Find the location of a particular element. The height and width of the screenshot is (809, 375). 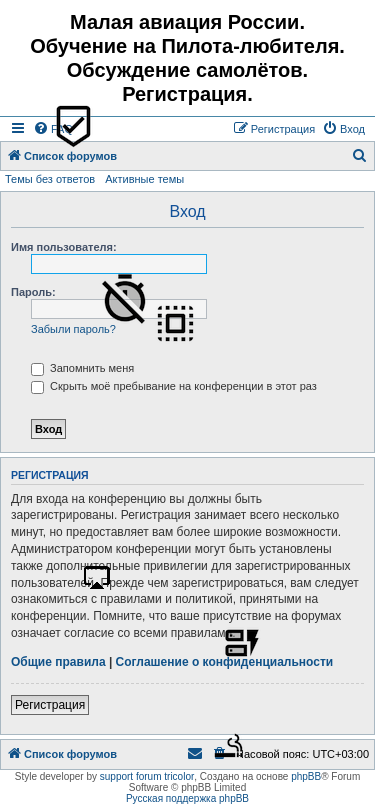

stream content to an external display is located at coordinates (97, 577).